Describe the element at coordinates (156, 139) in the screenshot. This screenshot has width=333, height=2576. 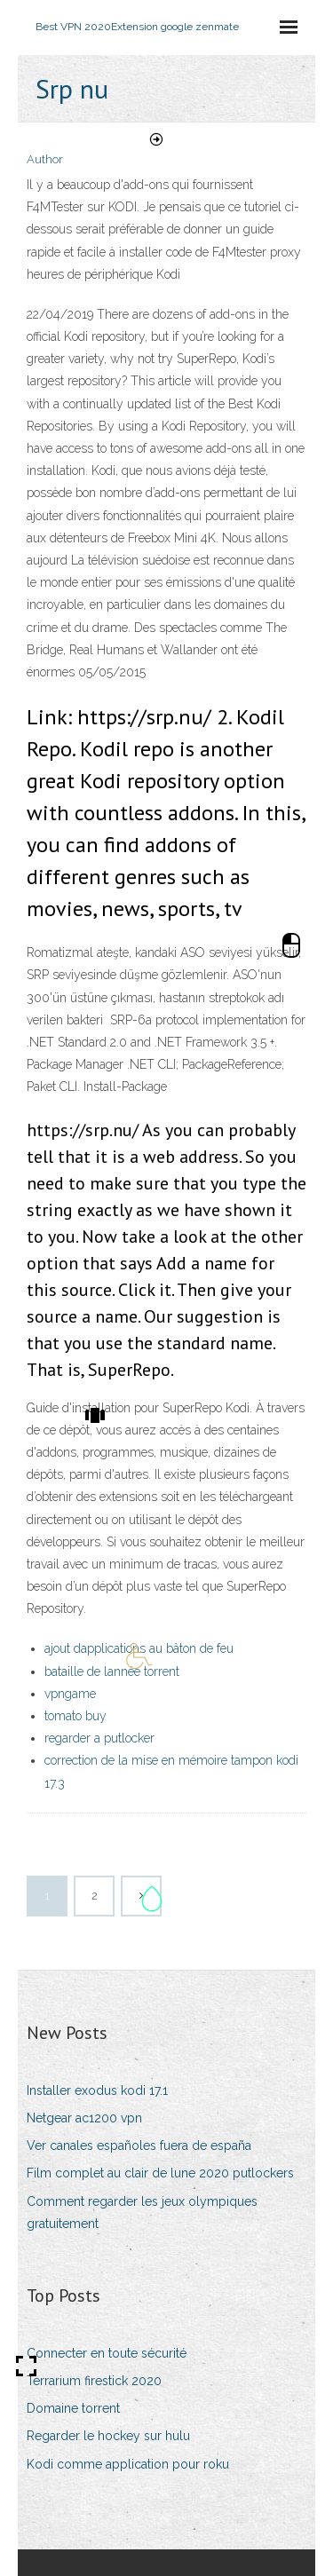
I see `go to next item or step` at that location.